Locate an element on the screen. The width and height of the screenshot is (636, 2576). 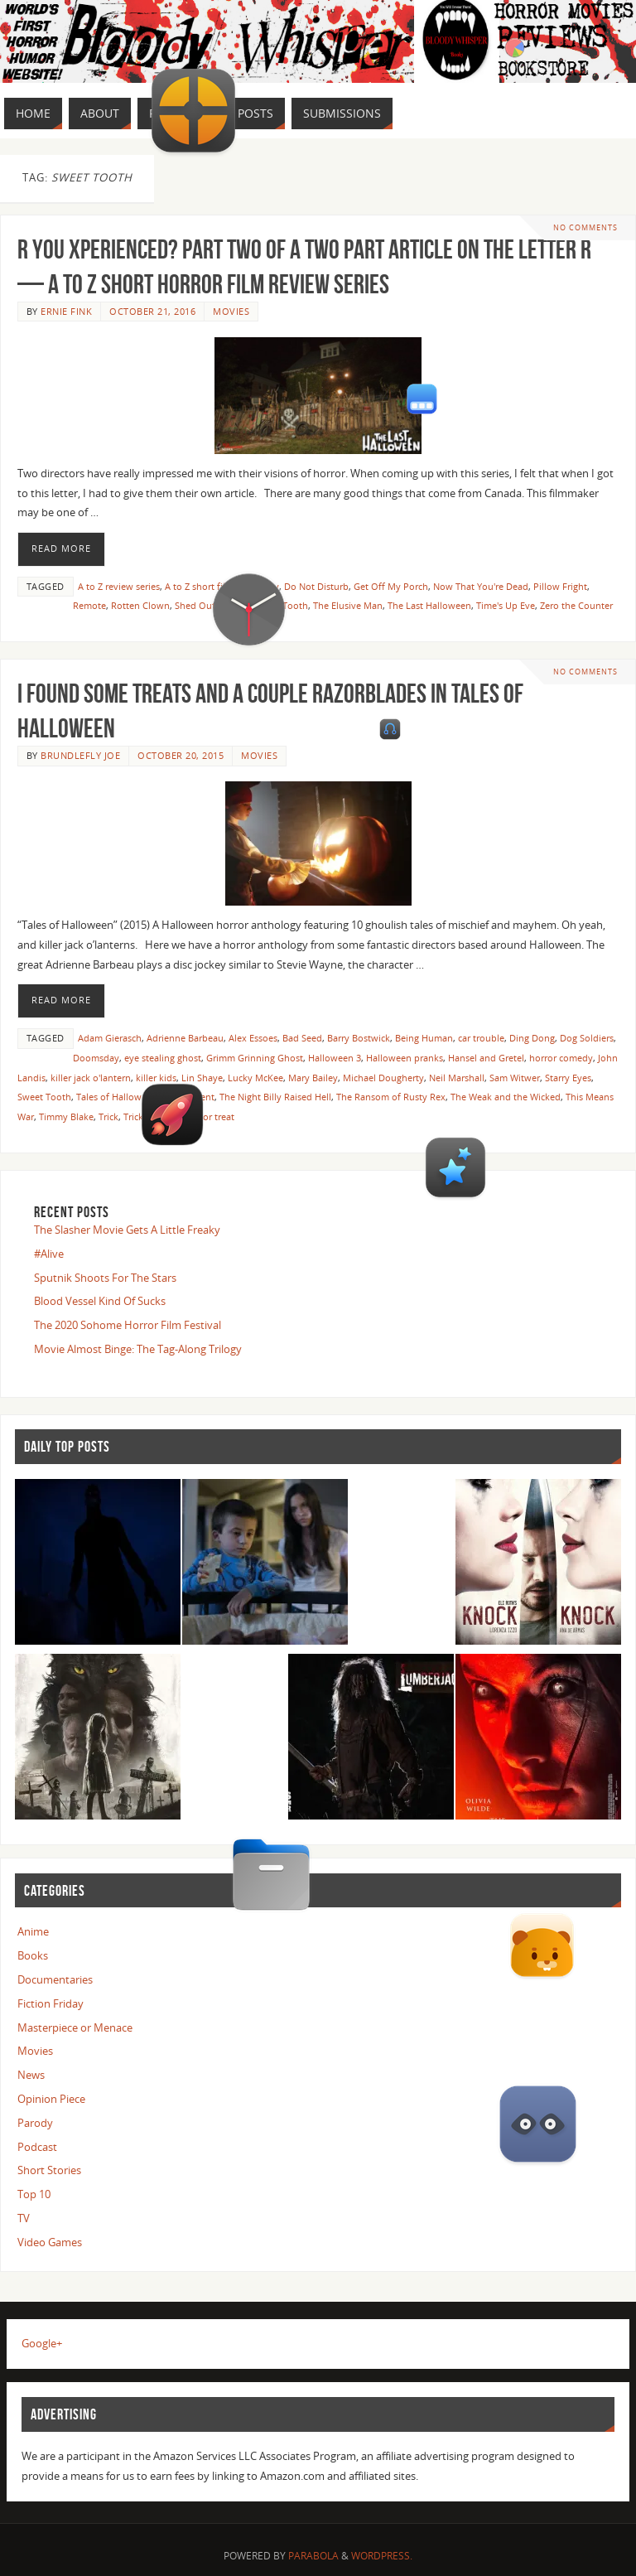
open anki flashcard app is located at coordinates (455, 1167).